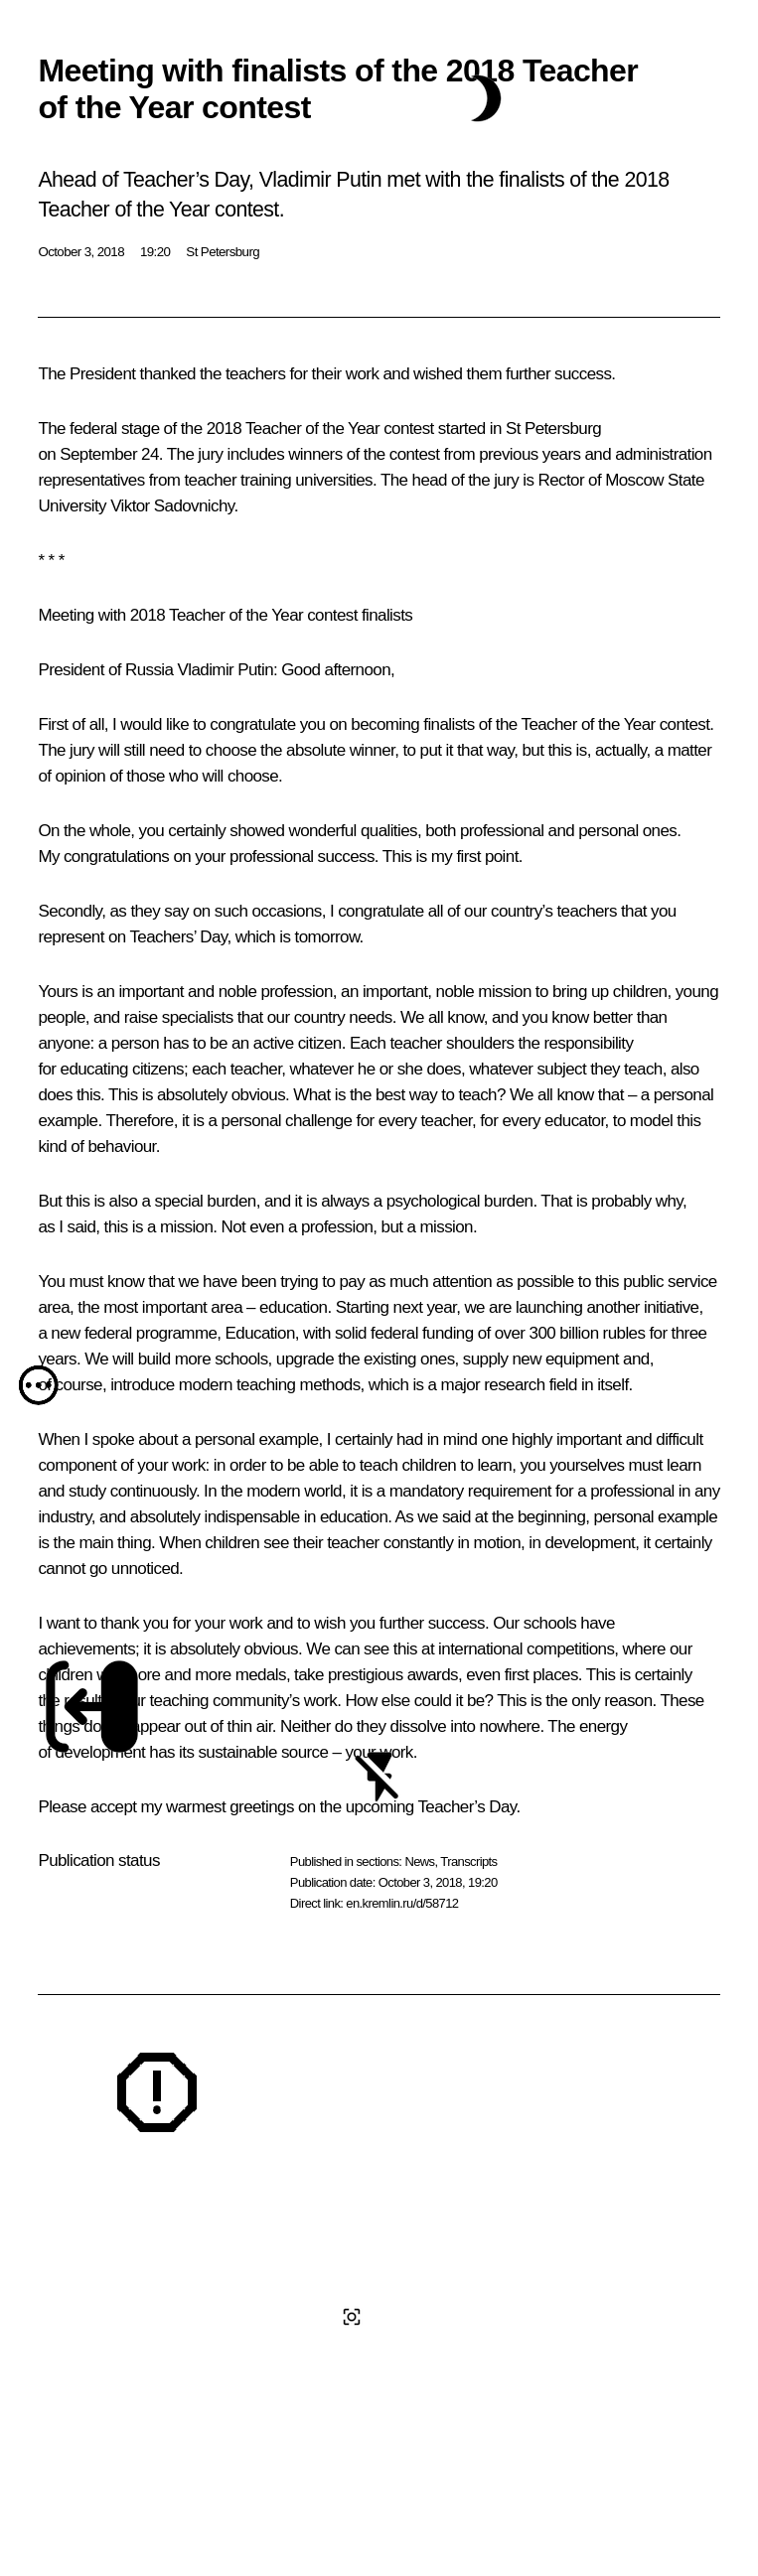  Describe the element at coordinates (485, 98) in the screenshot. I see `toggle dark mode or night theme` at that location.